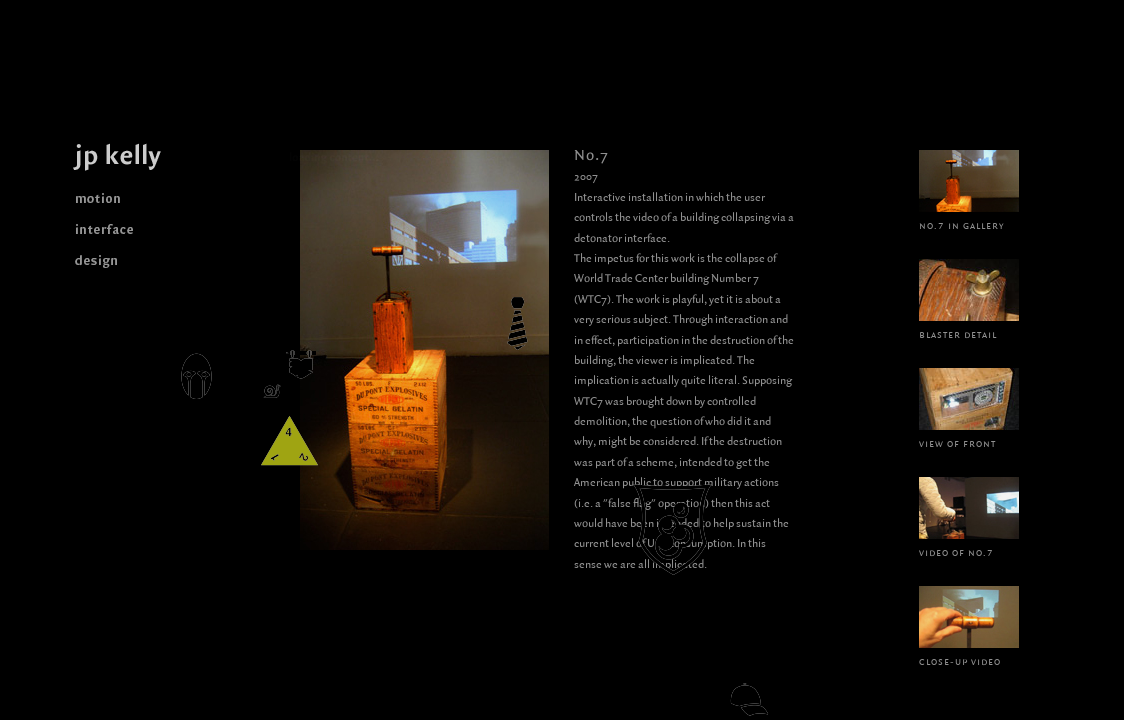 The width and height of the screenshot is (1124, 720). I want to click on indicates acid resistance or protection status, so click(672, 529).